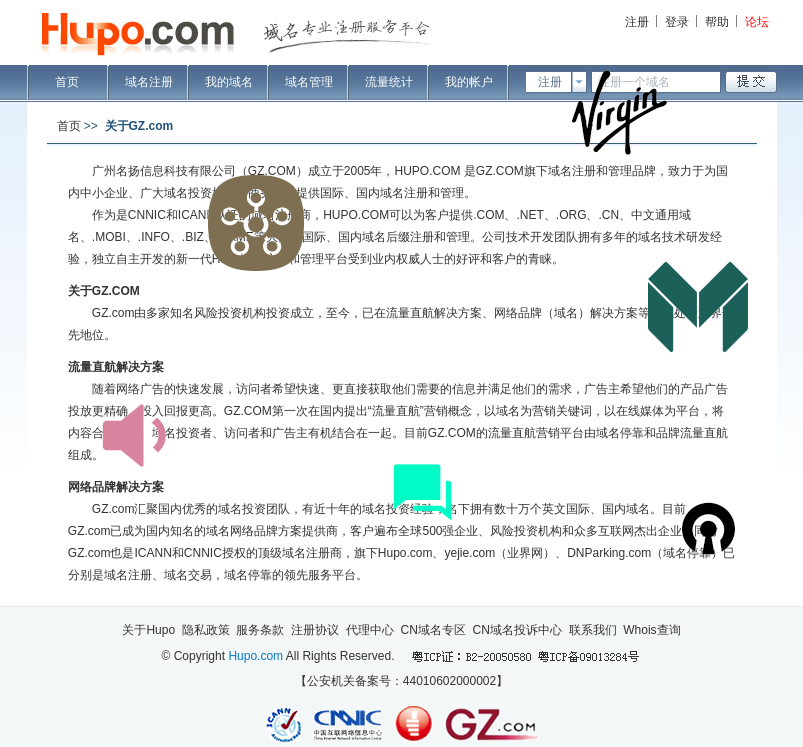 Image resolution: width=803 pixels, height=747 pixels. What do you see at coordinates (708, 528) in the screenshot?
I see `open OpenVPN settings` at bounding box center [708, 528].